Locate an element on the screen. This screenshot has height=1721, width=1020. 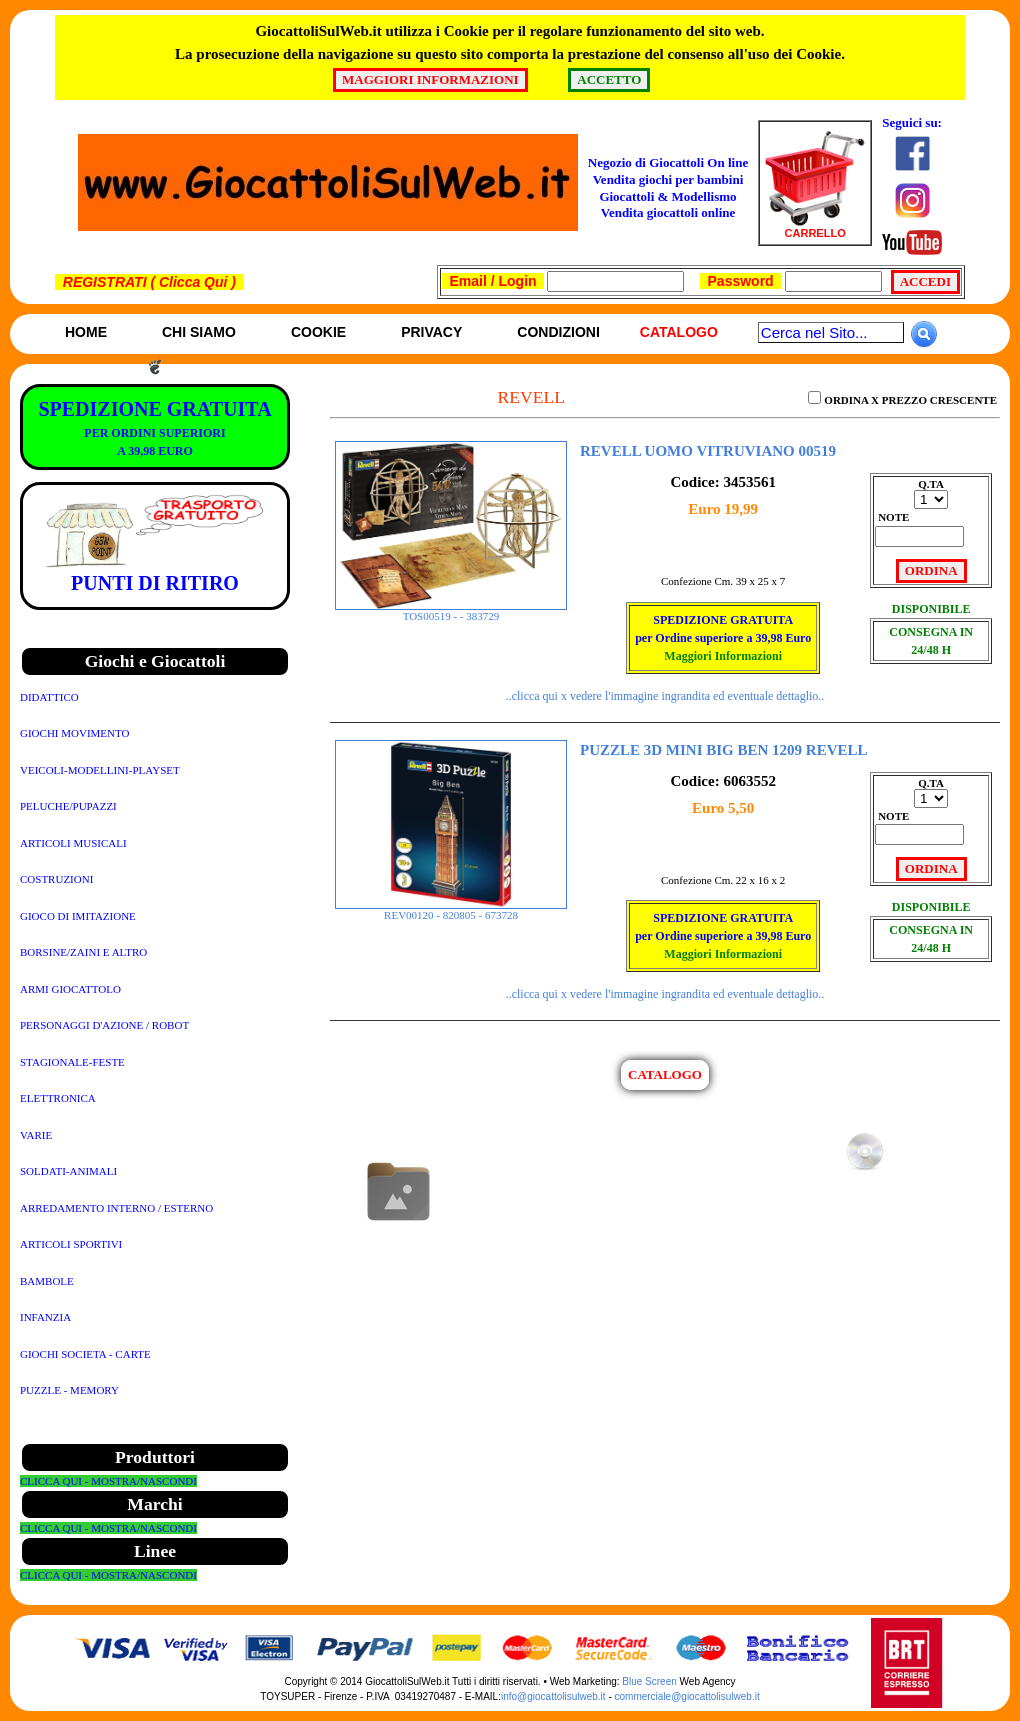
open your pictures folder is located at coordinates (398, 1191).